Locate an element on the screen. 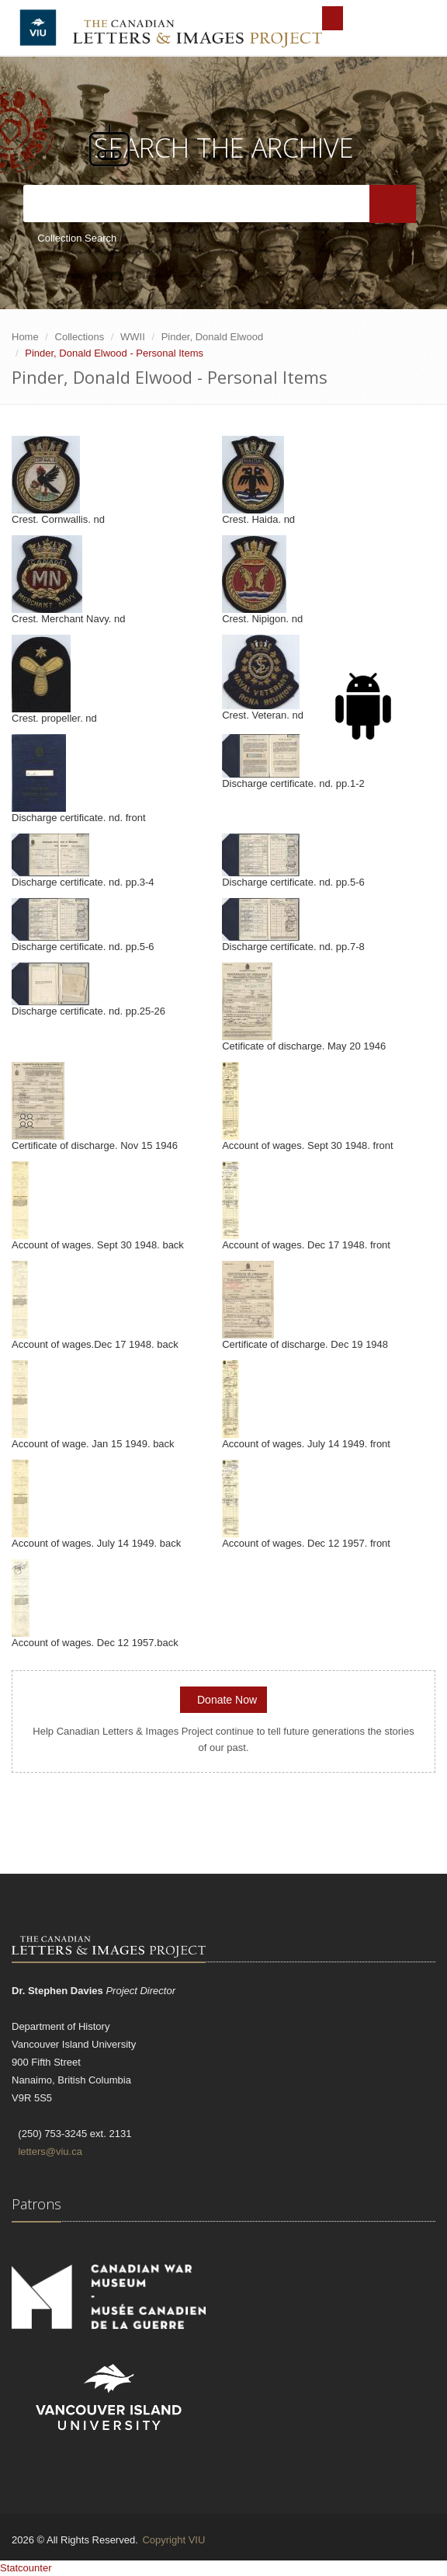 Image resolution: width=447 pixels, height=2576 pixels. view all team members is located at coordinates (26, 1121).